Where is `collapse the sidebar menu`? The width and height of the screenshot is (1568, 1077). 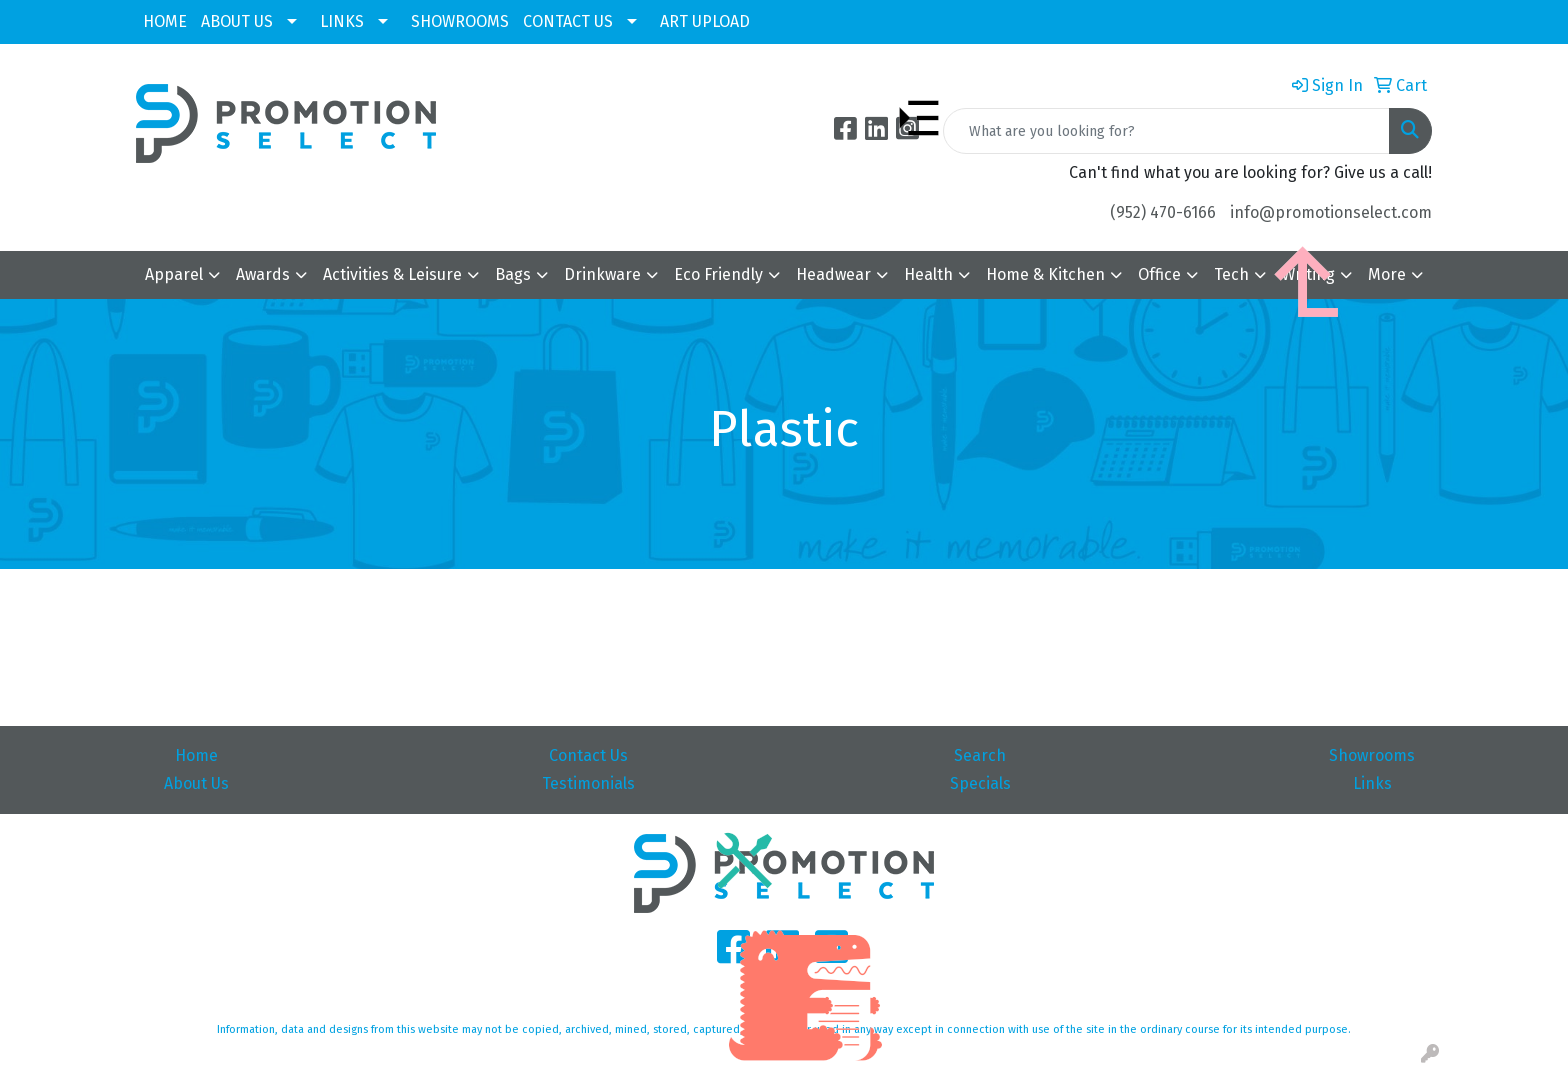 collapse the sidebar menu is located at coordinates (919, 118).